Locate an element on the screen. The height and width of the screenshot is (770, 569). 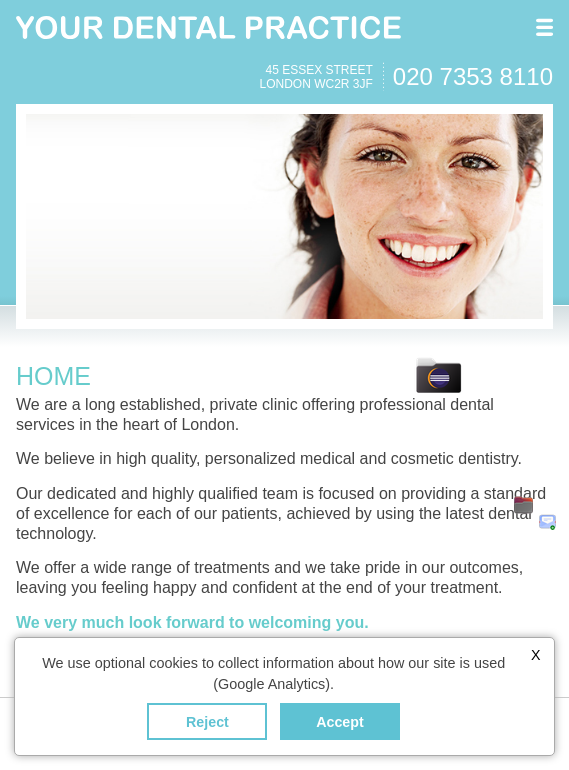
compose a new email message is located at coordinates (547, 521).